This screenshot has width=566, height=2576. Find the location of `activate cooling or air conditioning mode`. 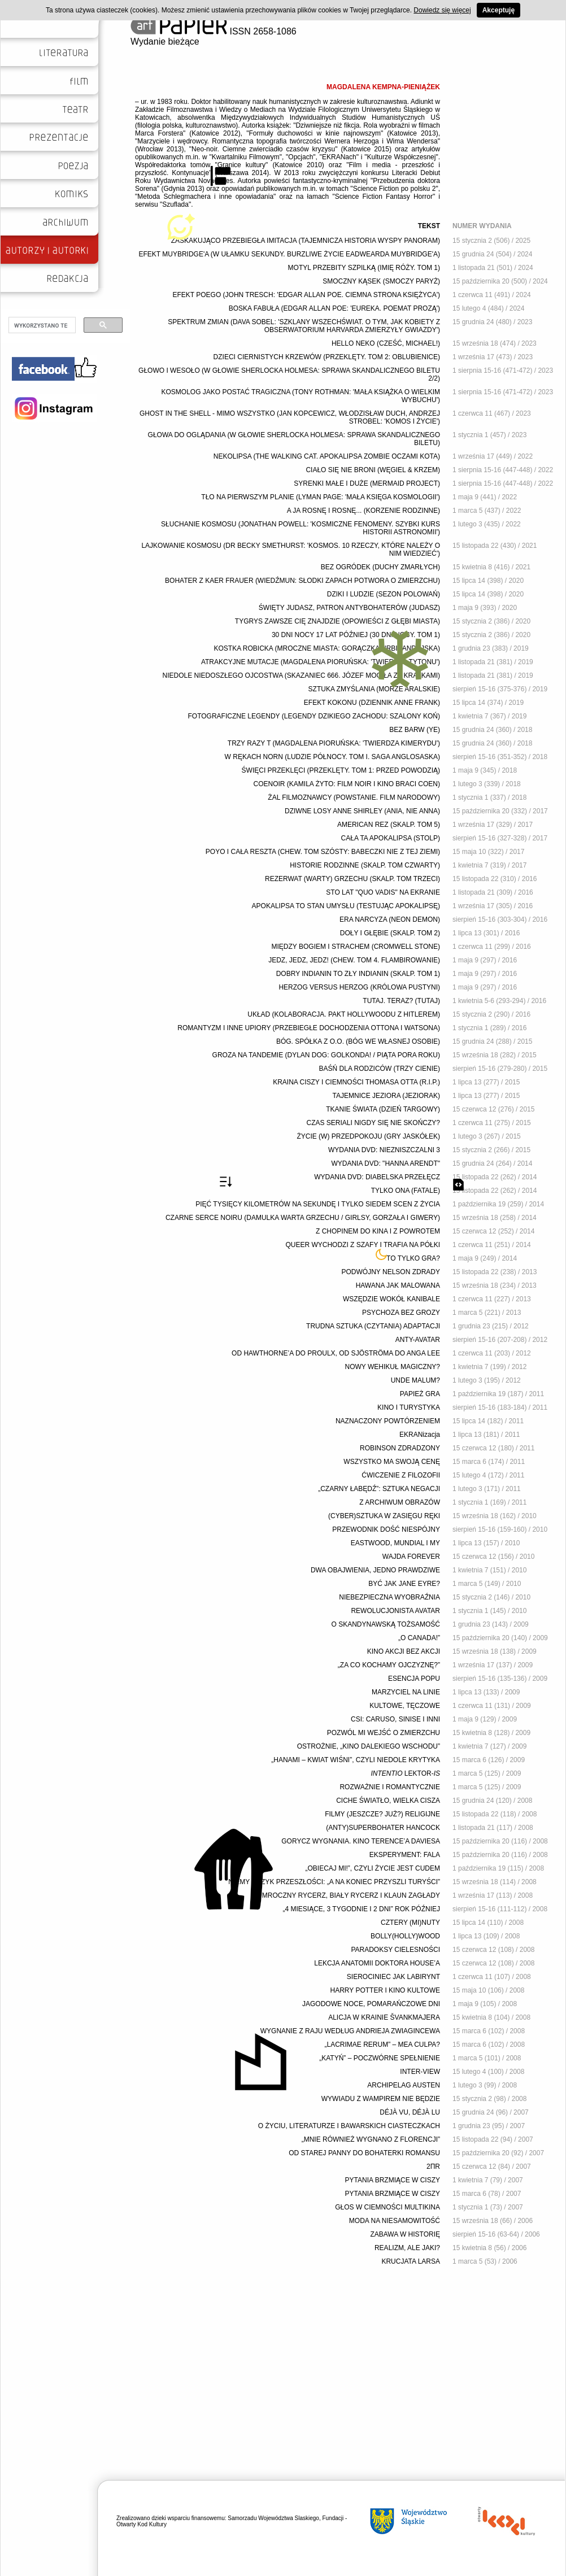

activate cooling or air conditioning mode is located at coordinates (400, 659).